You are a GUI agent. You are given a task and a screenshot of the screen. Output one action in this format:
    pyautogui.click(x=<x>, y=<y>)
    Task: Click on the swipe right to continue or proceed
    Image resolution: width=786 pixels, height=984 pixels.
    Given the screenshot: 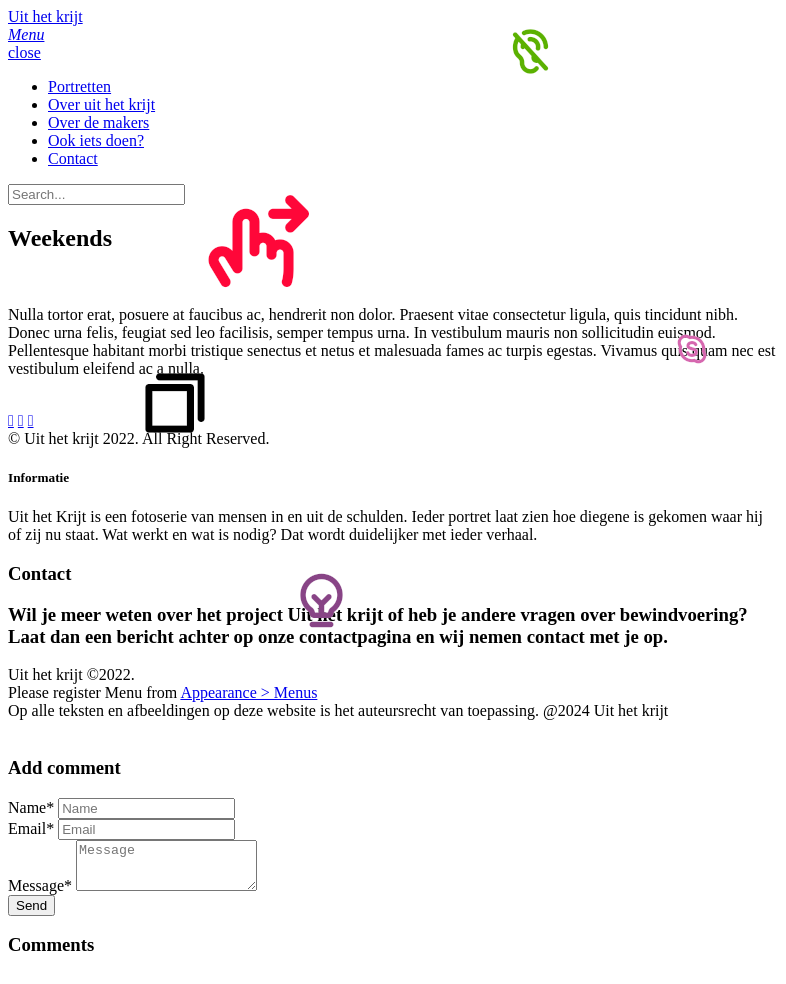 What is the action you would take?
    pyautogui.click(x=254, y=244)
    